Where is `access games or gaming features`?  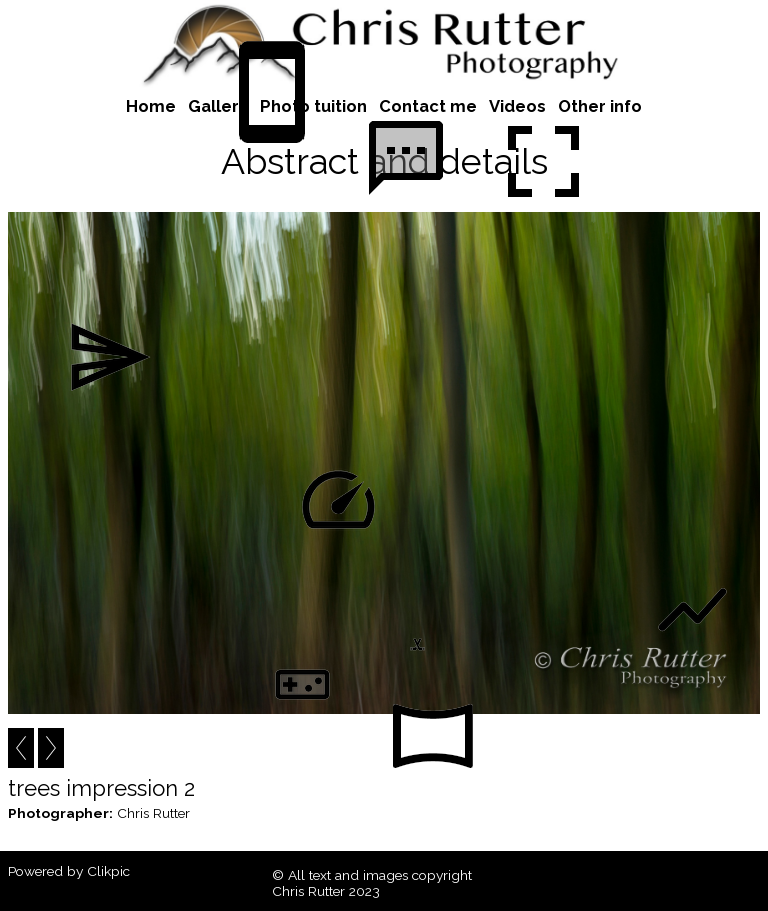 access games or gaming features is located at coordinates (302, 684).